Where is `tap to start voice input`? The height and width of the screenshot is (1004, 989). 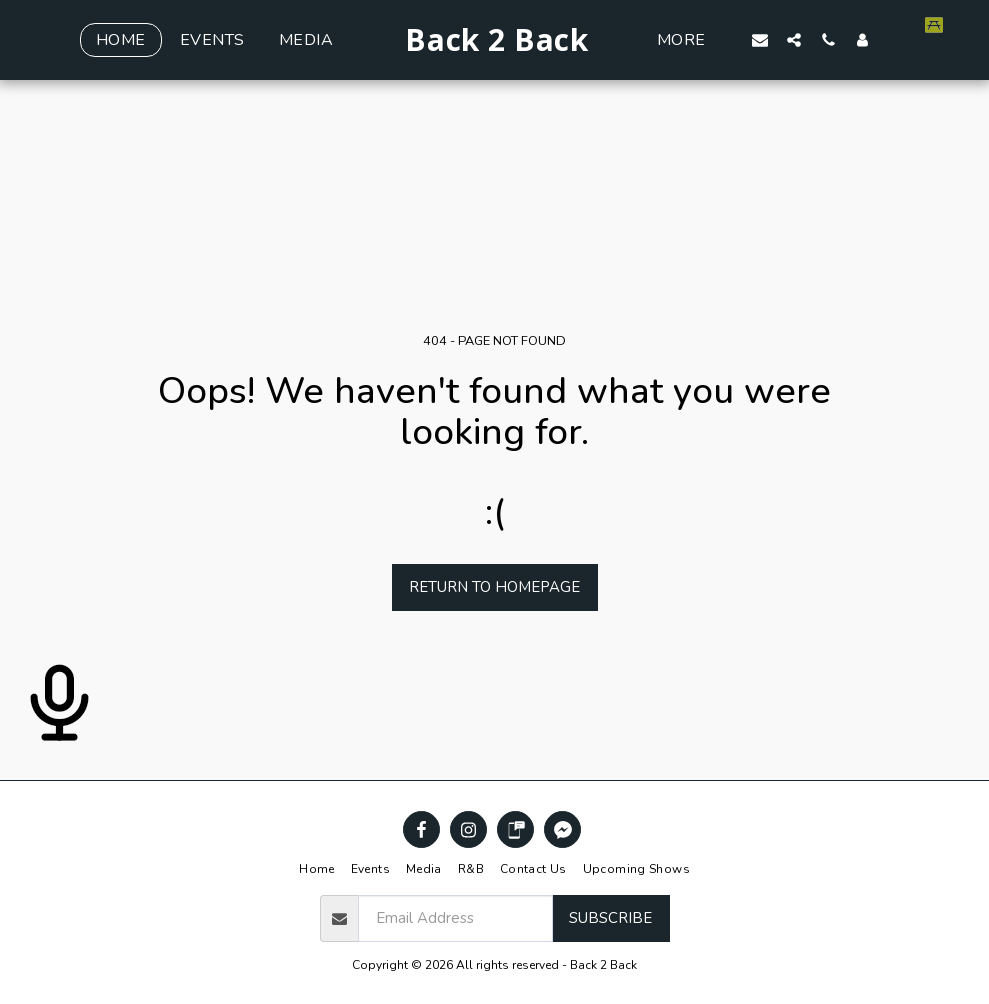
tap to start voice input is located at coordinates (59, 704).